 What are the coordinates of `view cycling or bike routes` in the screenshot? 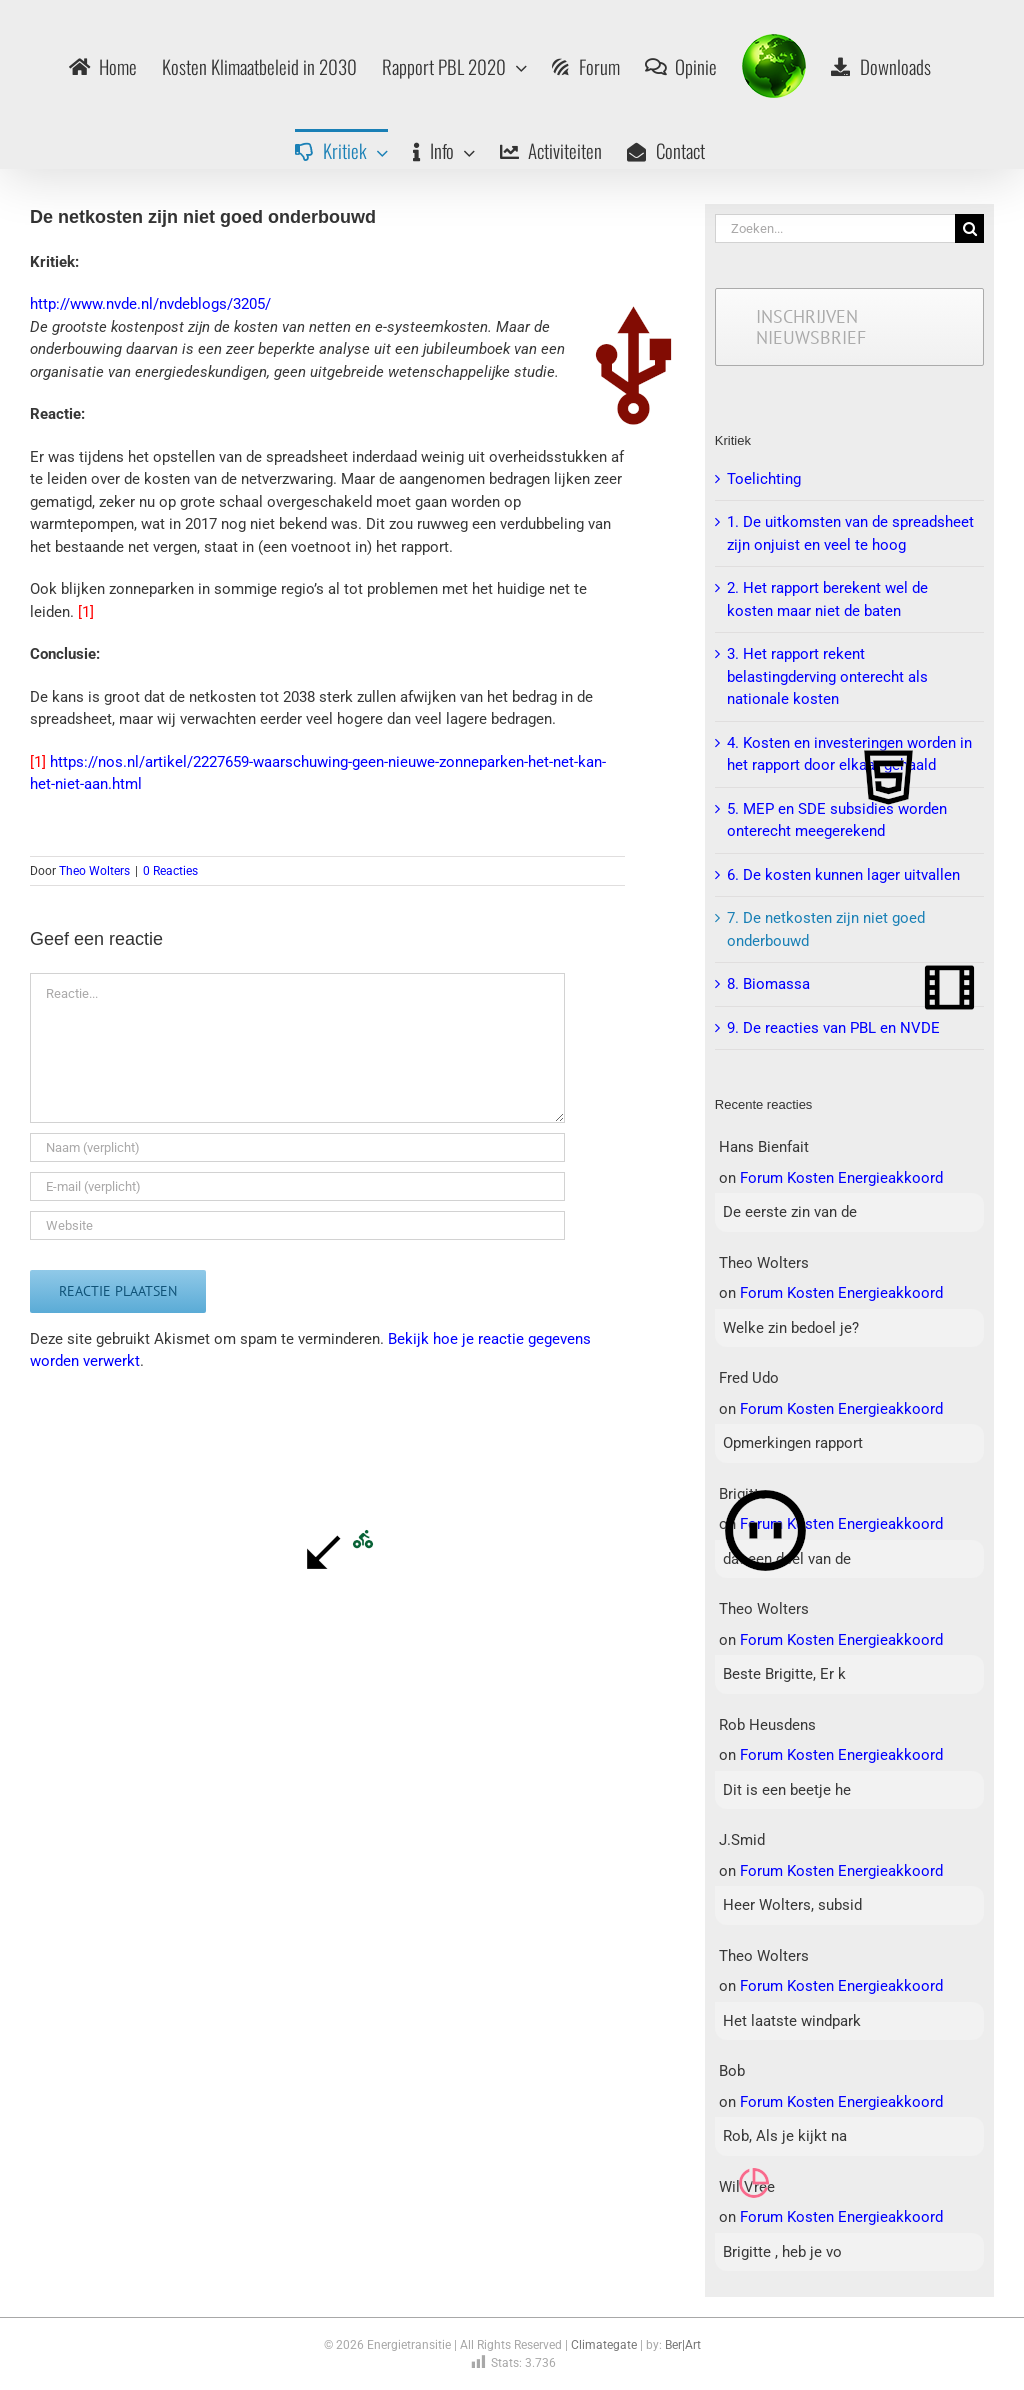 It's located at (363, 1540).